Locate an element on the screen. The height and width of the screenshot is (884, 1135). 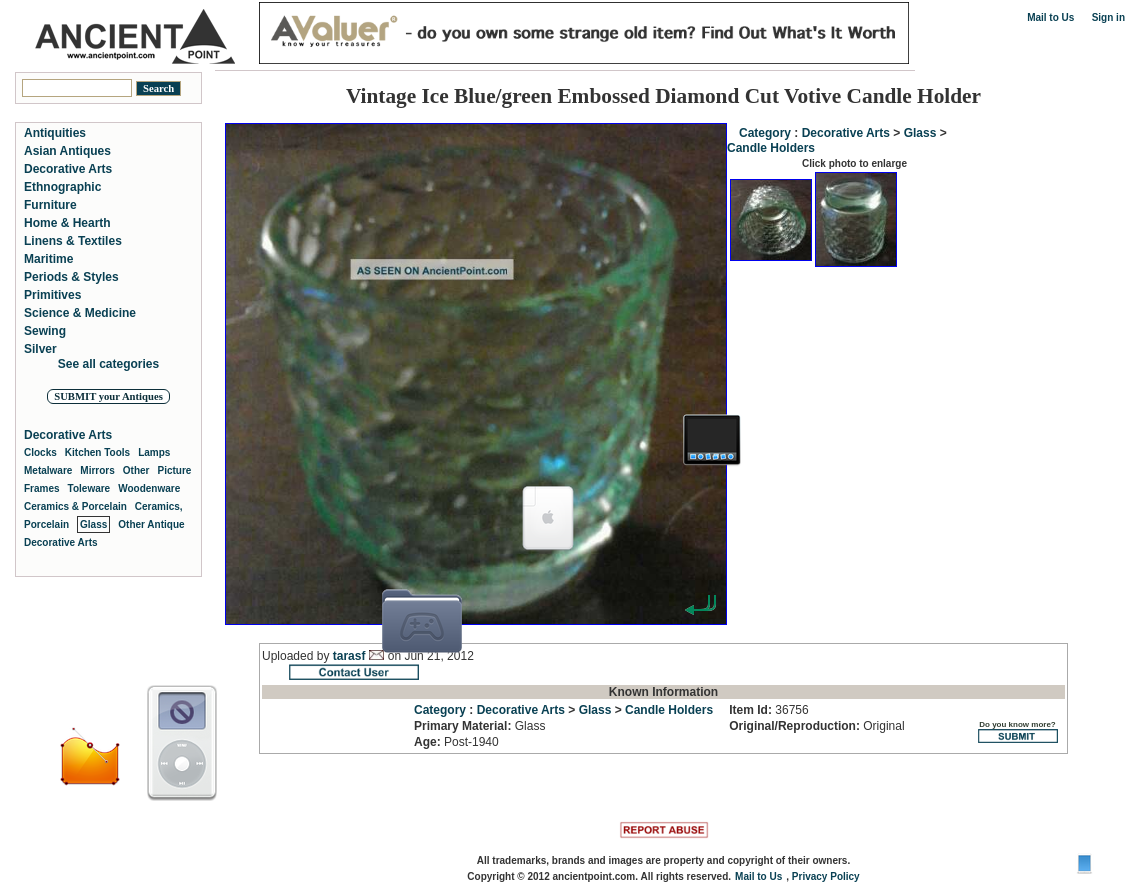
access media library or asset collection is located at coordinates (90, 756).